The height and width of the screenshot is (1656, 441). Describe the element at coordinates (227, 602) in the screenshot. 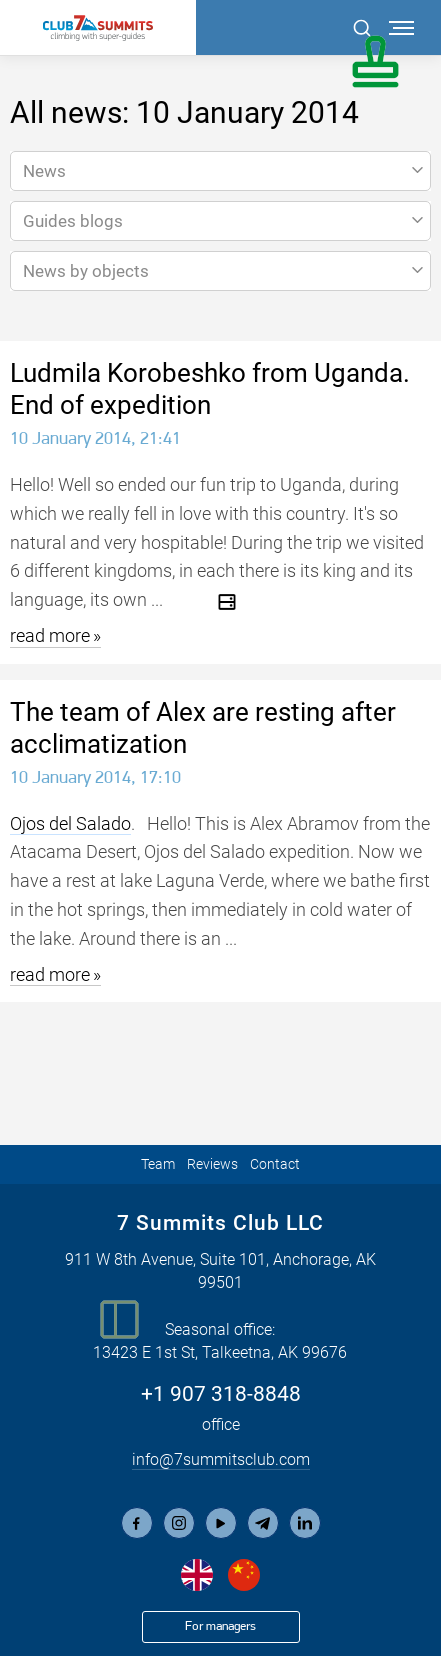

I see `access storage drives or disk management` at that location.